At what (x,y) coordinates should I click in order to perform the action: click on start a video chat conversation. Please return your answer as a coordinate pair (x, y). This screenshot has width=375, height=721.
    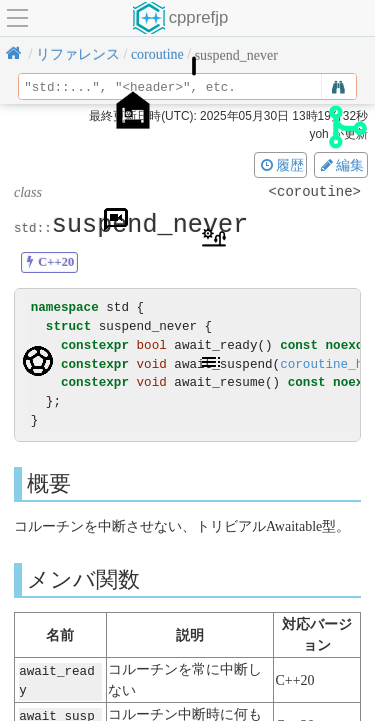
    Looking at the image, I should click on (116, 220).